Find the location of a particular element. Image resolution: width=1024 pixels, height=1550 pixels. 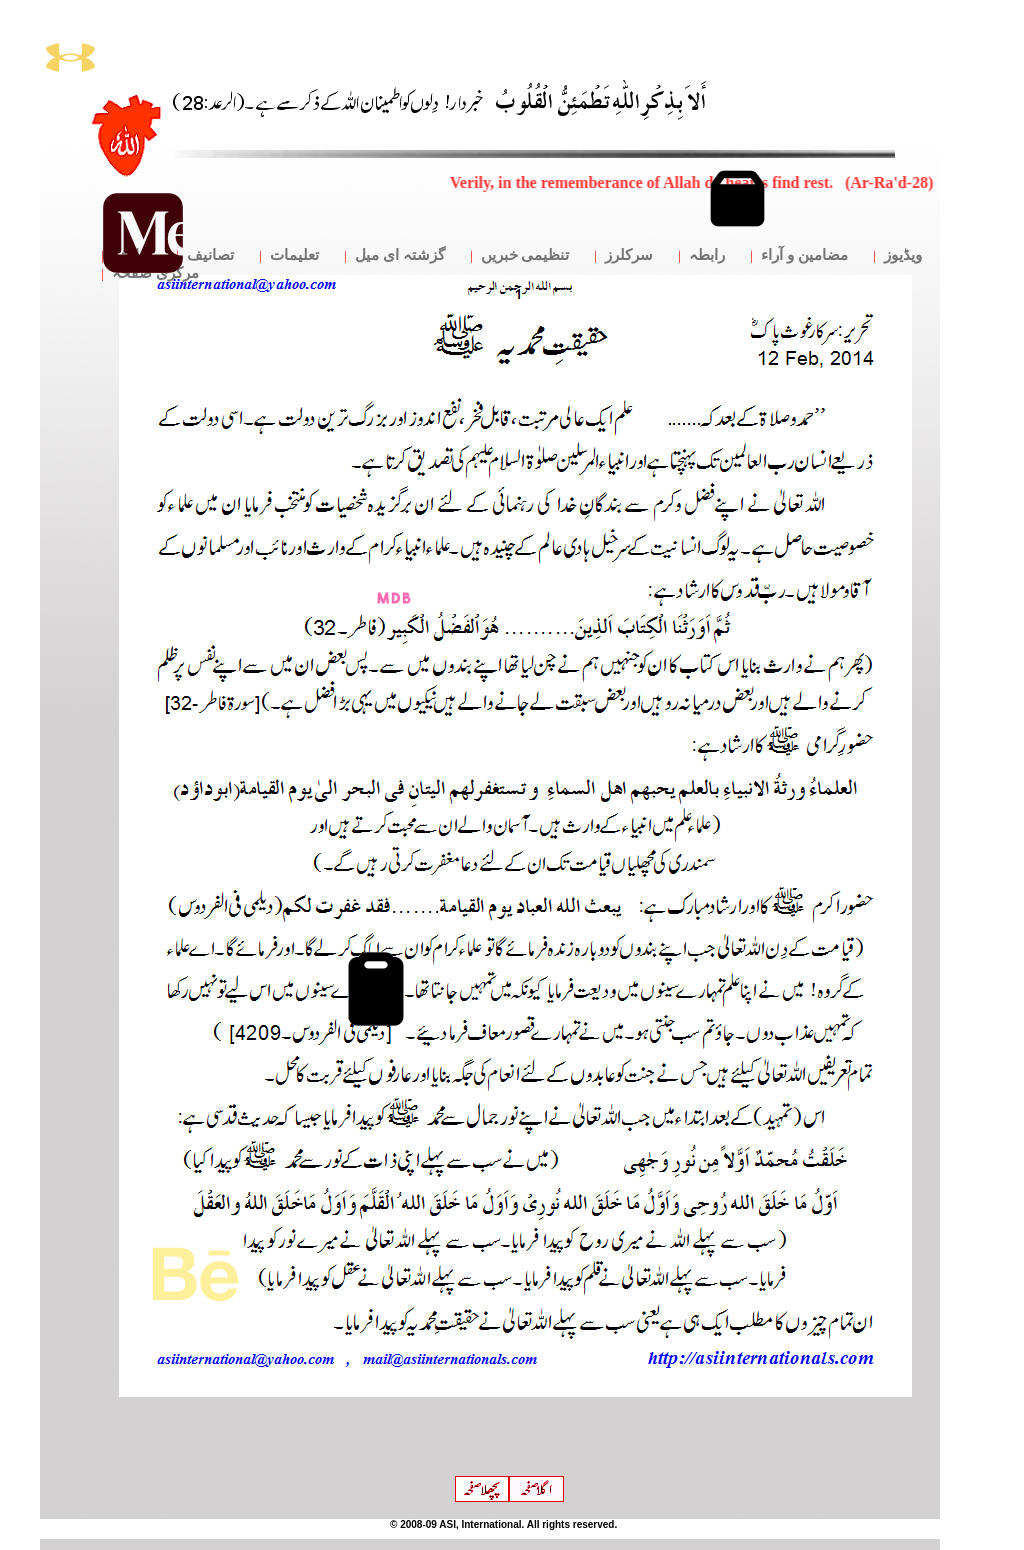

MDBootstrap brand logo is located at coordinates (394, 598).